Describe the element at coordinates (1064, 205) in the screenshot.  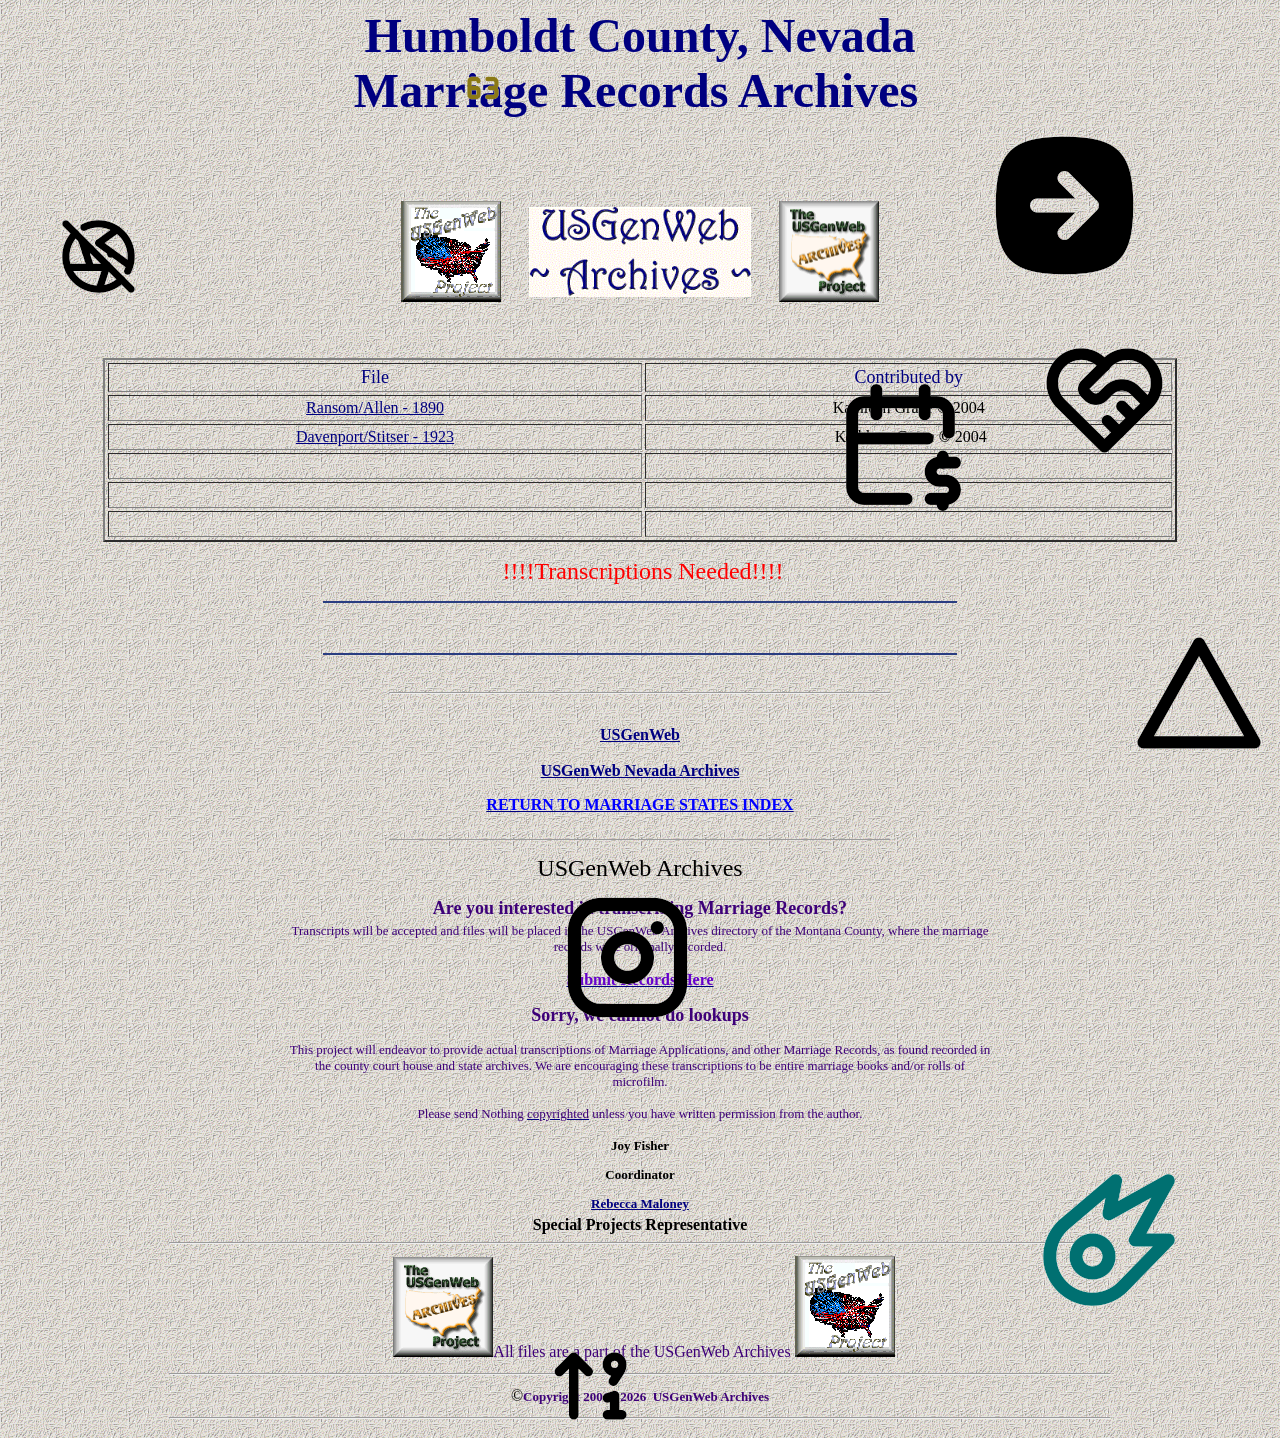
I see `proceed to the next step` at that location.